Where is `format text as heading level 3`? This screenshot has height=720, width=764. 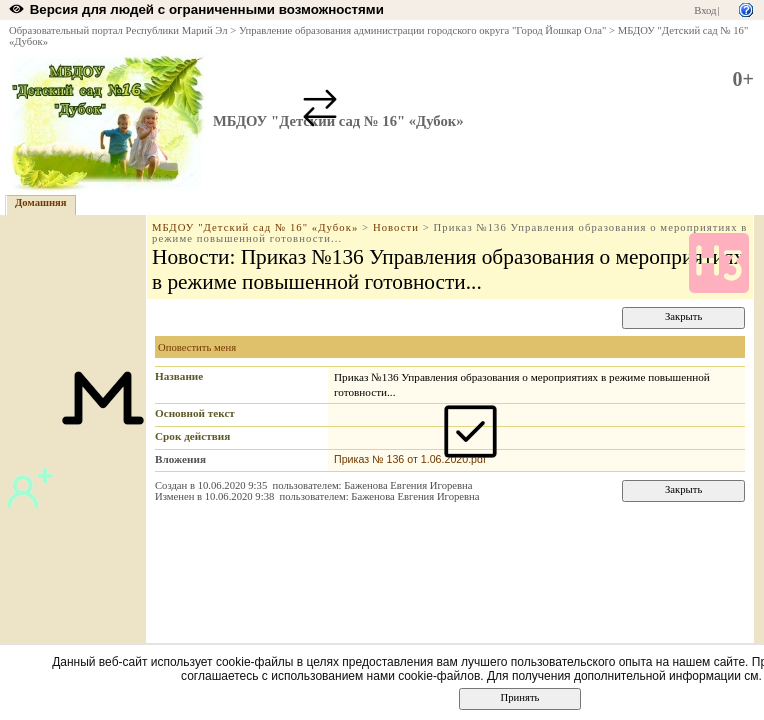
format text as heading level 3 is located at coordinates (719, 263).